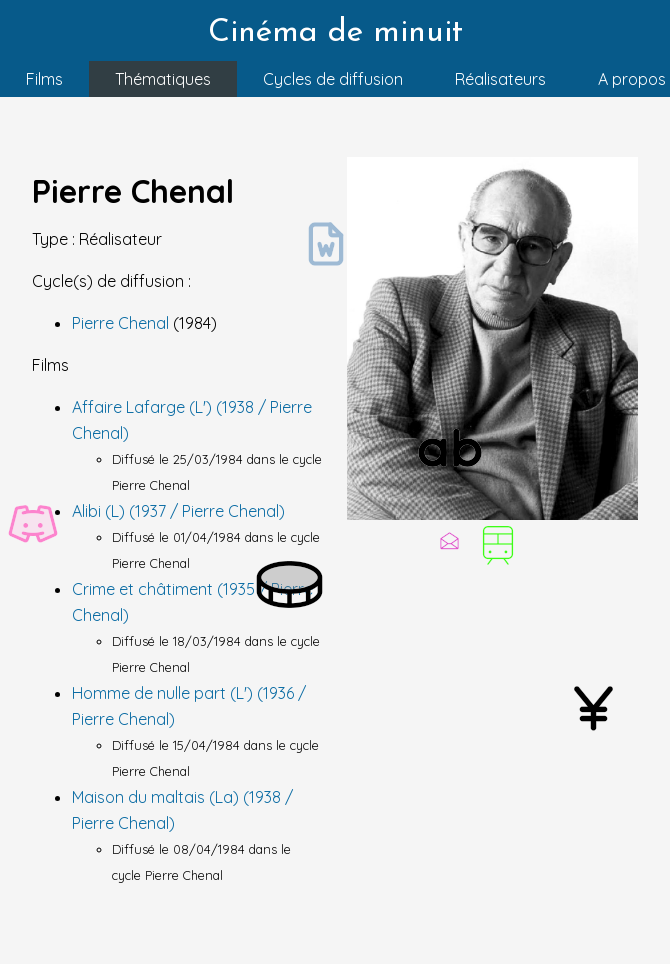 The height and width of the screenshot is (964, 670). Describe the element at coordinates (33, 523) in the screenshot. I see `open discord` at that location.